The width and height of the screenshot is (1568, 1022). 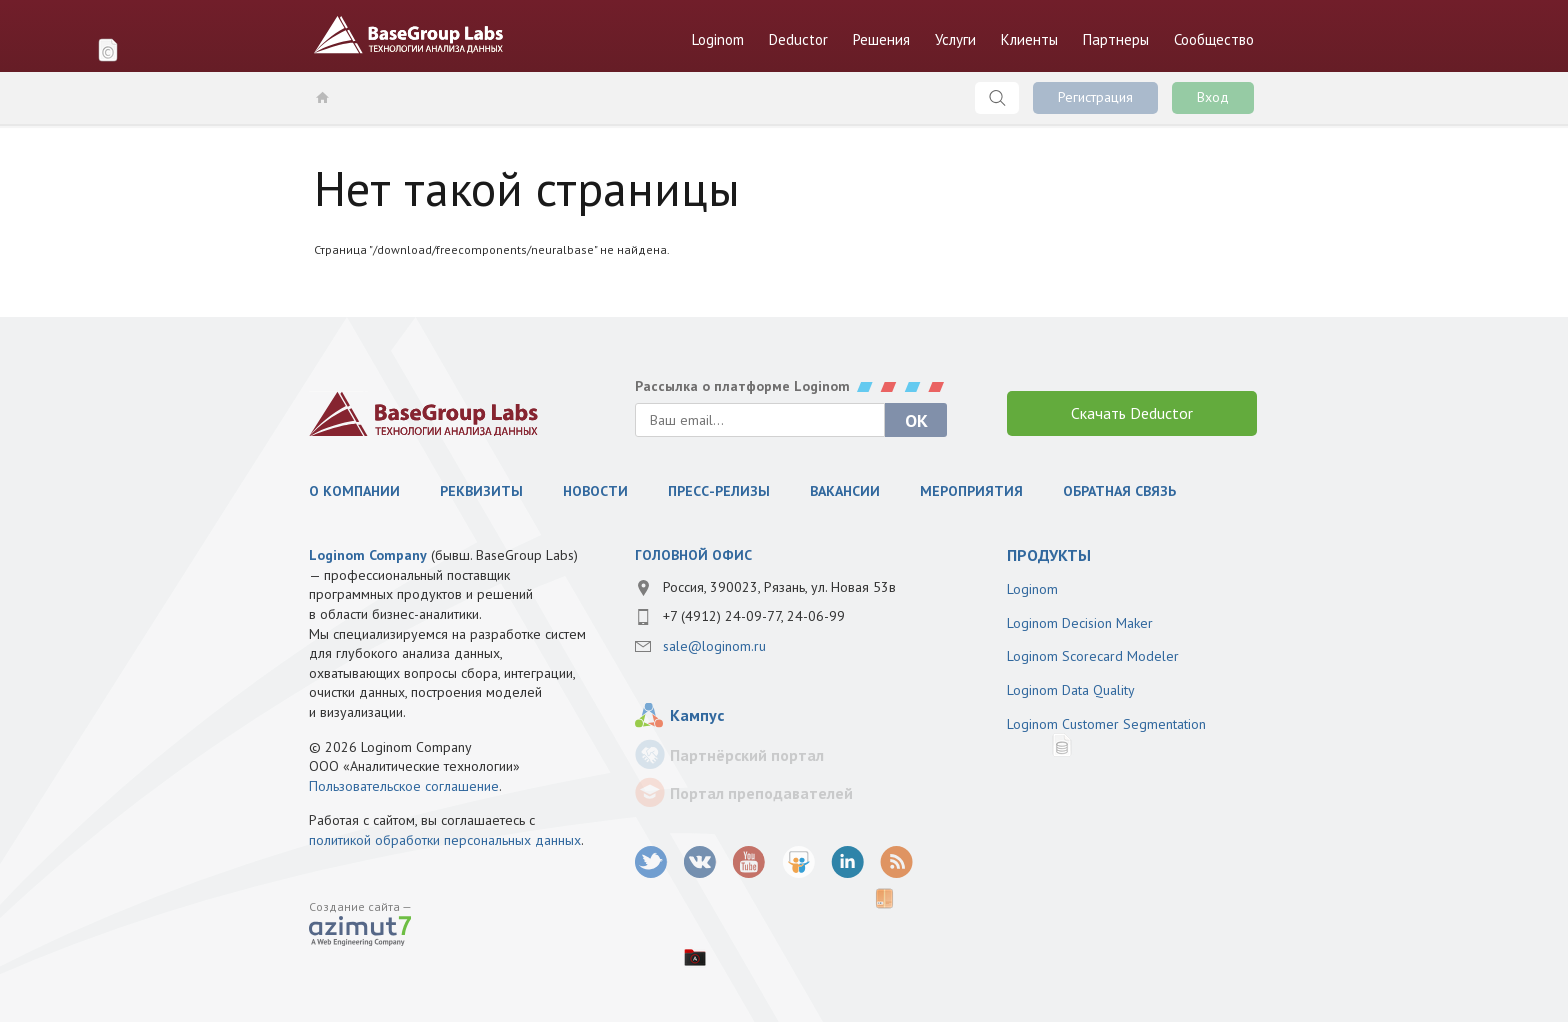 What do you see at coordinates (108, 50) in the screenshot?
I see `indicates a file with copyright protection` at bounding box center [108, 50].